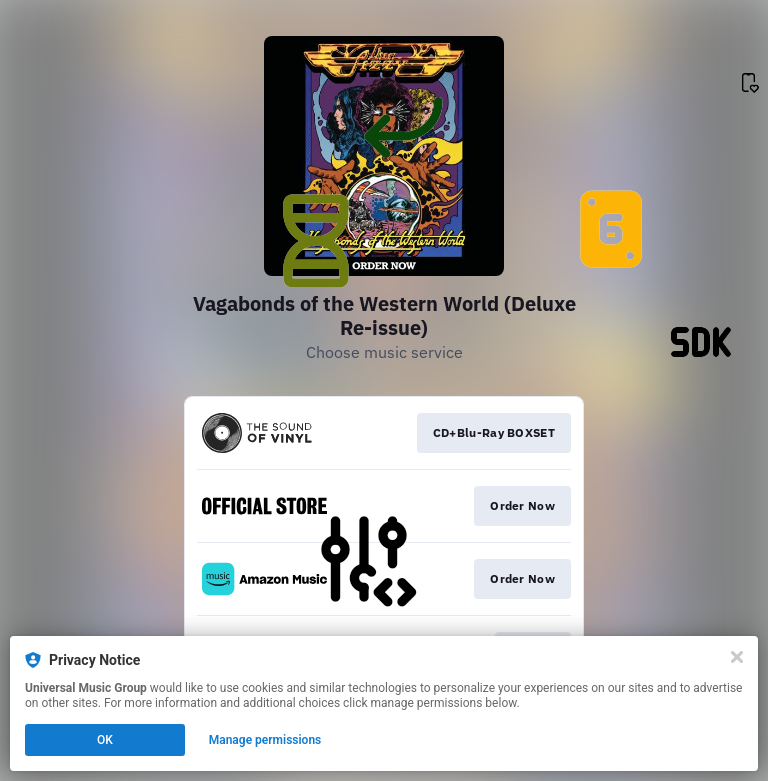 This screenshot has height=781, width=768. I want to click on adjust code editor settings, so click(364, 559).